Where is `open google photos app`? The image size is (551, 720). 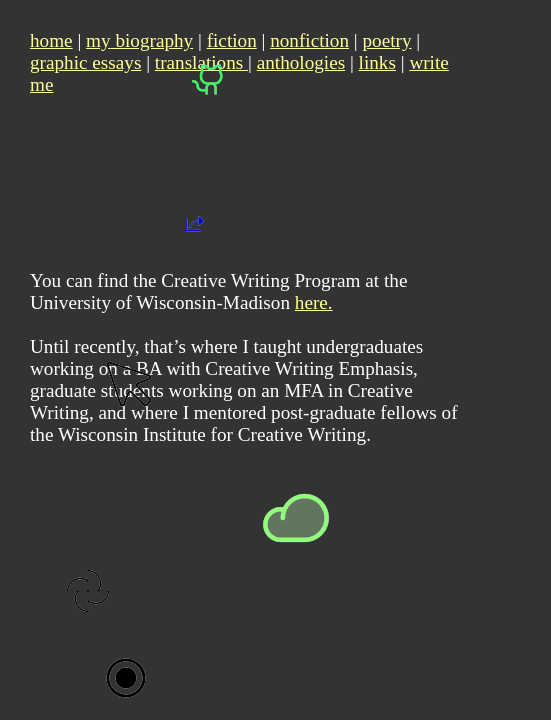 open google photos app is located at coordinates (88, 591).